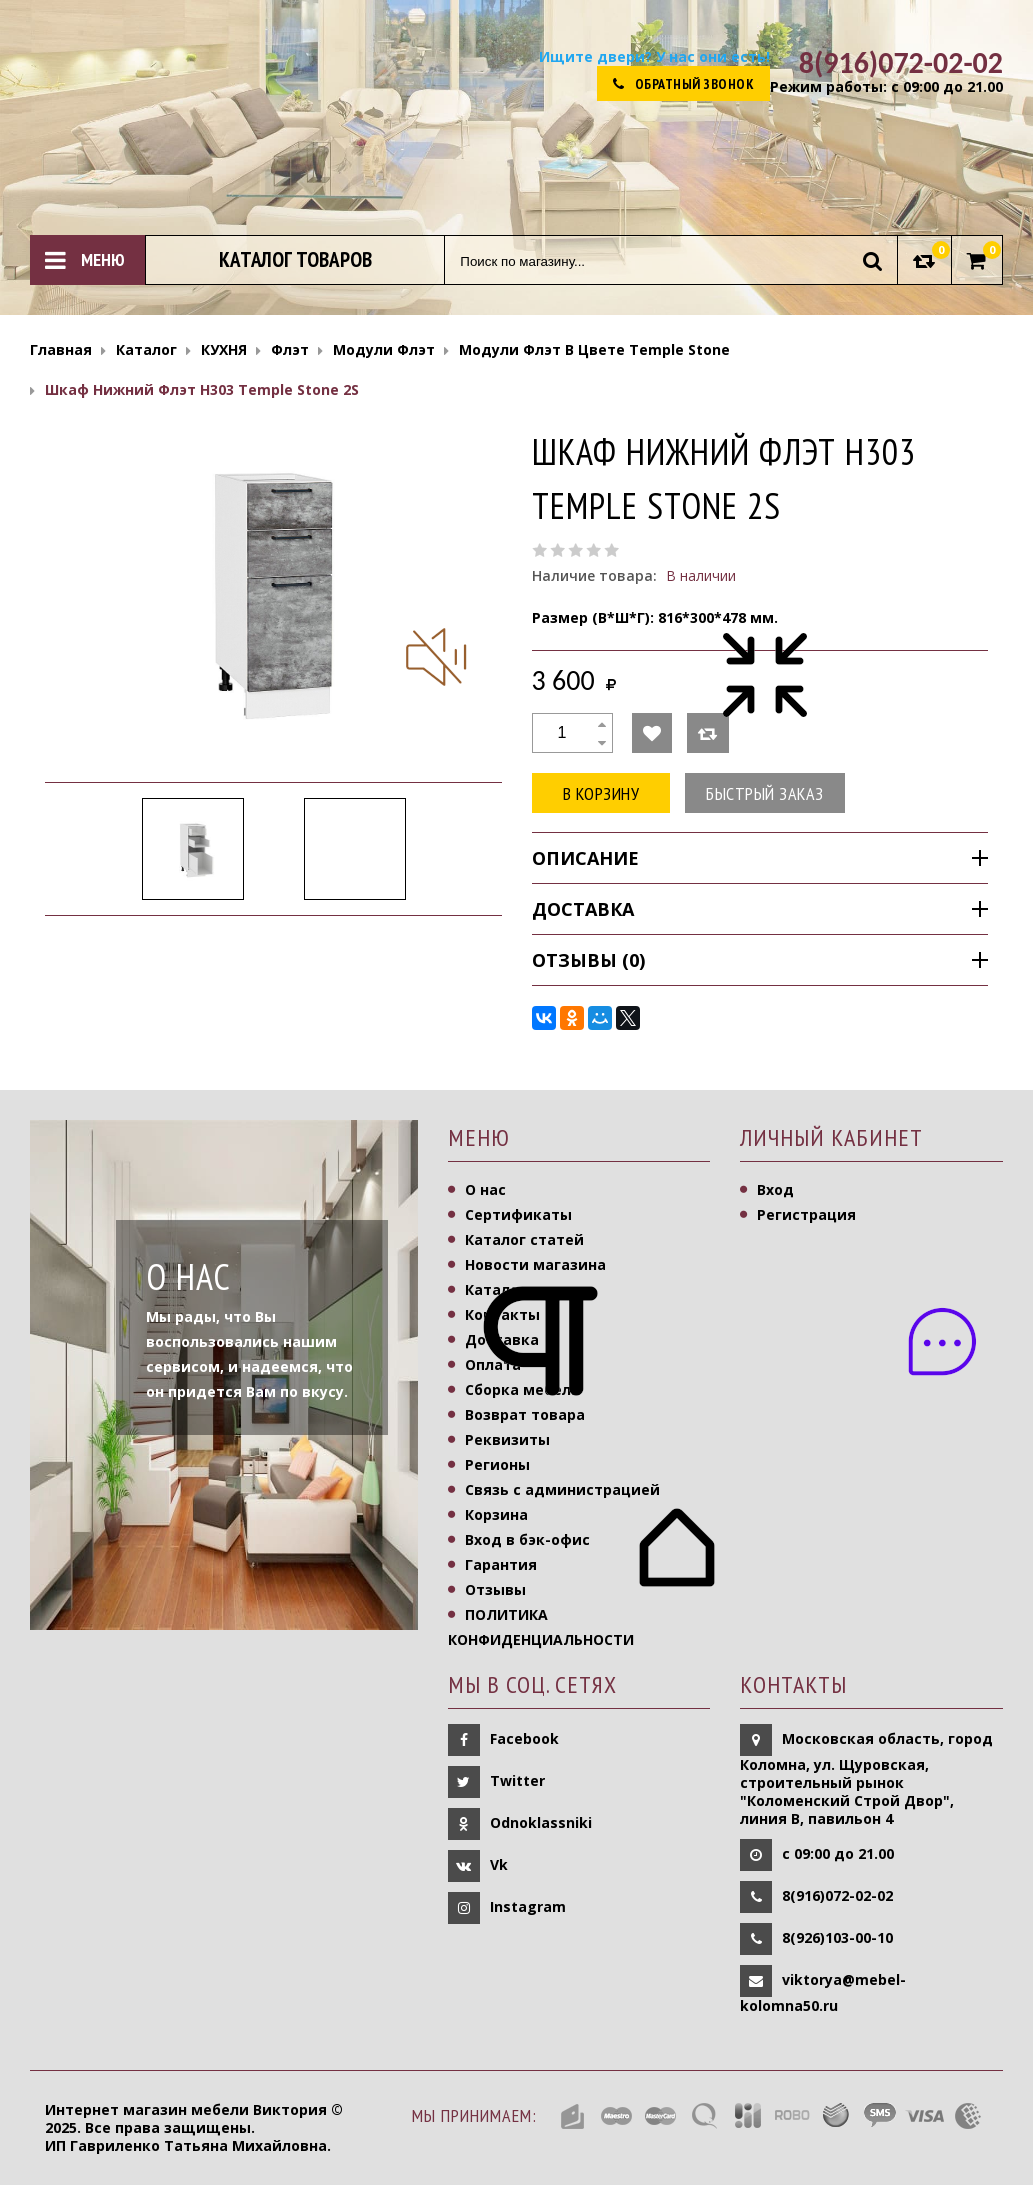  I want to click on insert paragraph break in text editor, so click(543, 1341).